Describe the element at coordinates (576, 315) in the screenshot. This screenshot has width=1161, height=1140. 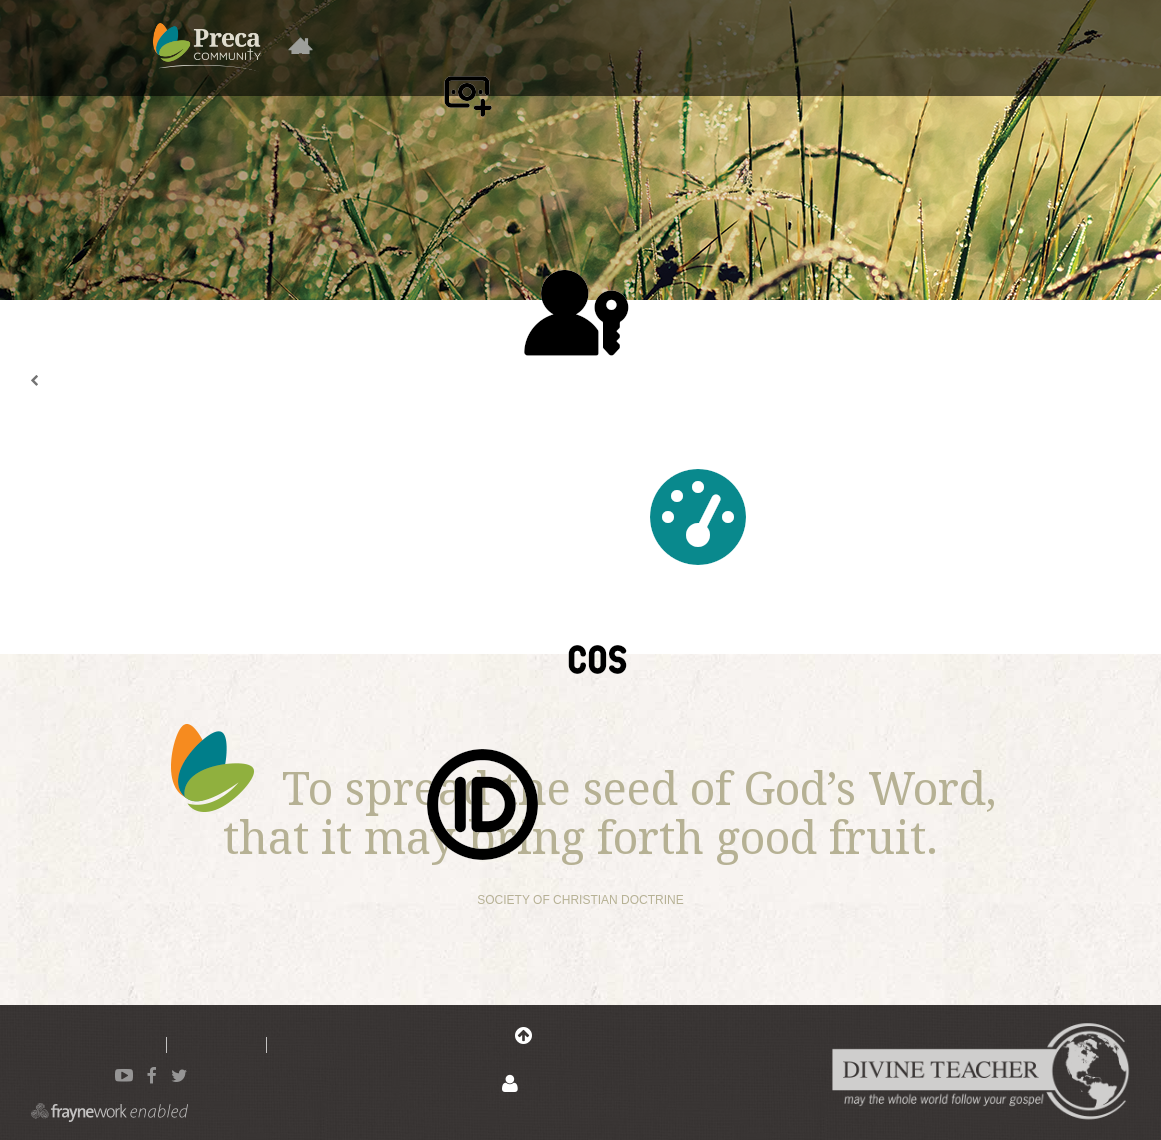
I see `manage passkey authentication for your account` at that location.